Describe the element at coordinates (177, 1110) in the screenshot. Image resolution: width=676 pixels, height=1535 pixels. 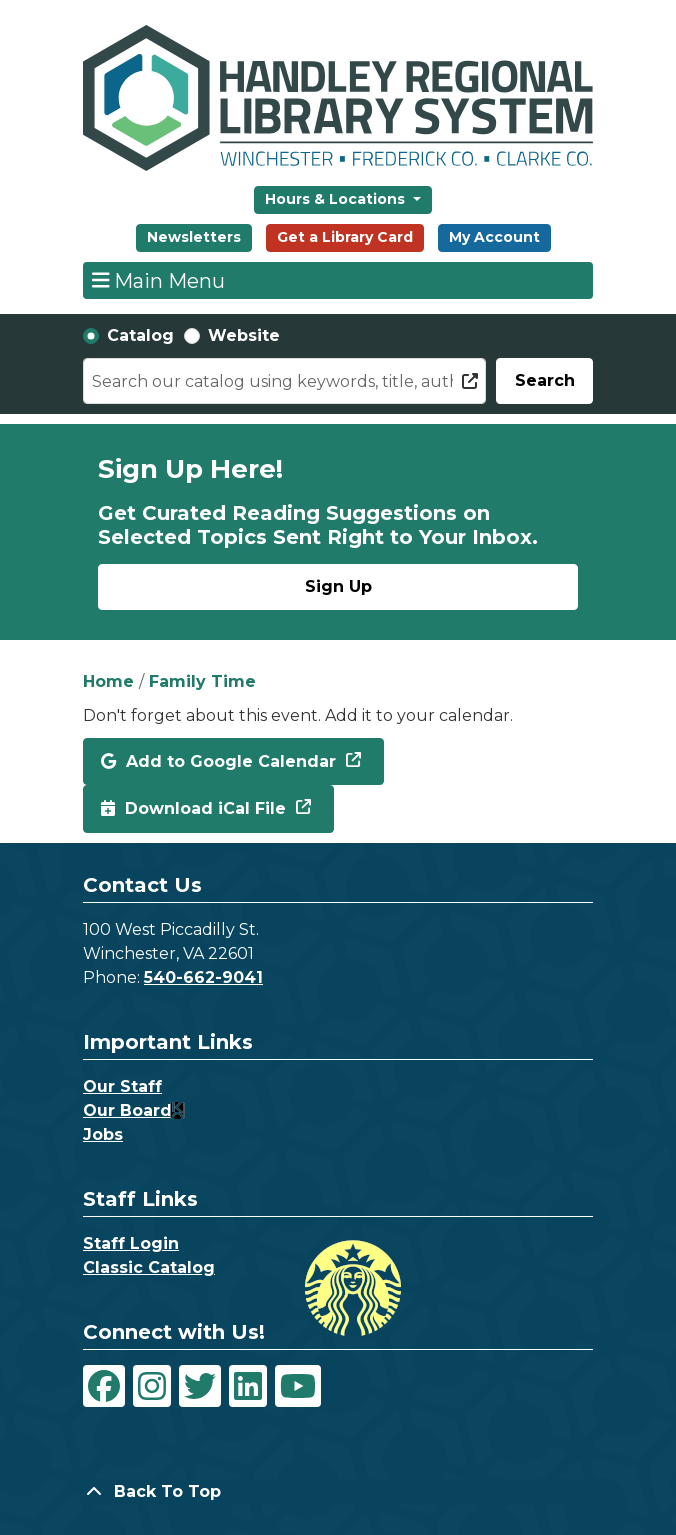
I see `open KOReader e-book application` at that location.